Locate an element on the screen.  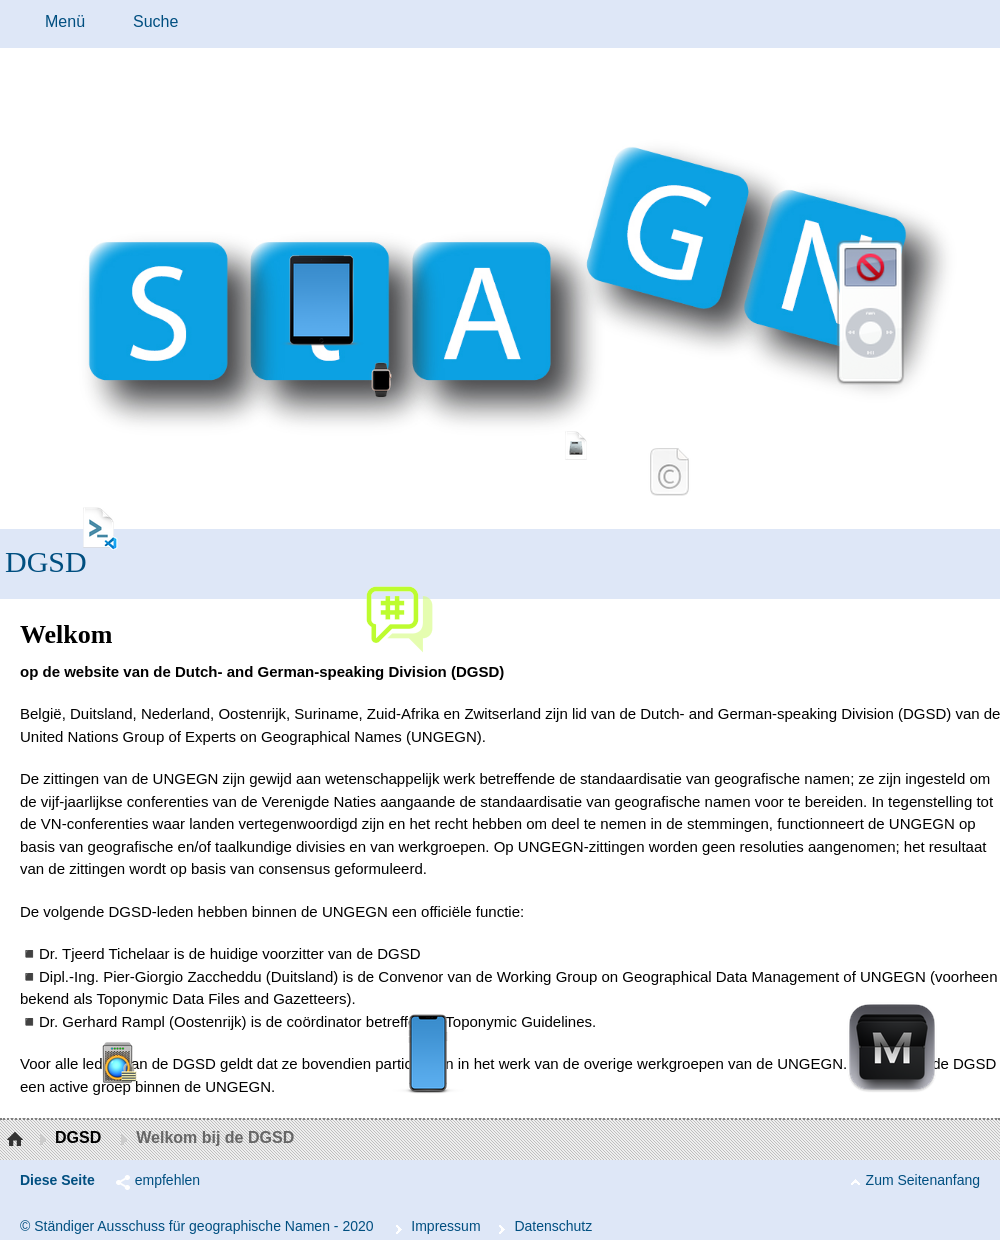
indicates a locked non-RAID storage device is located at coordinates (117, 1062).